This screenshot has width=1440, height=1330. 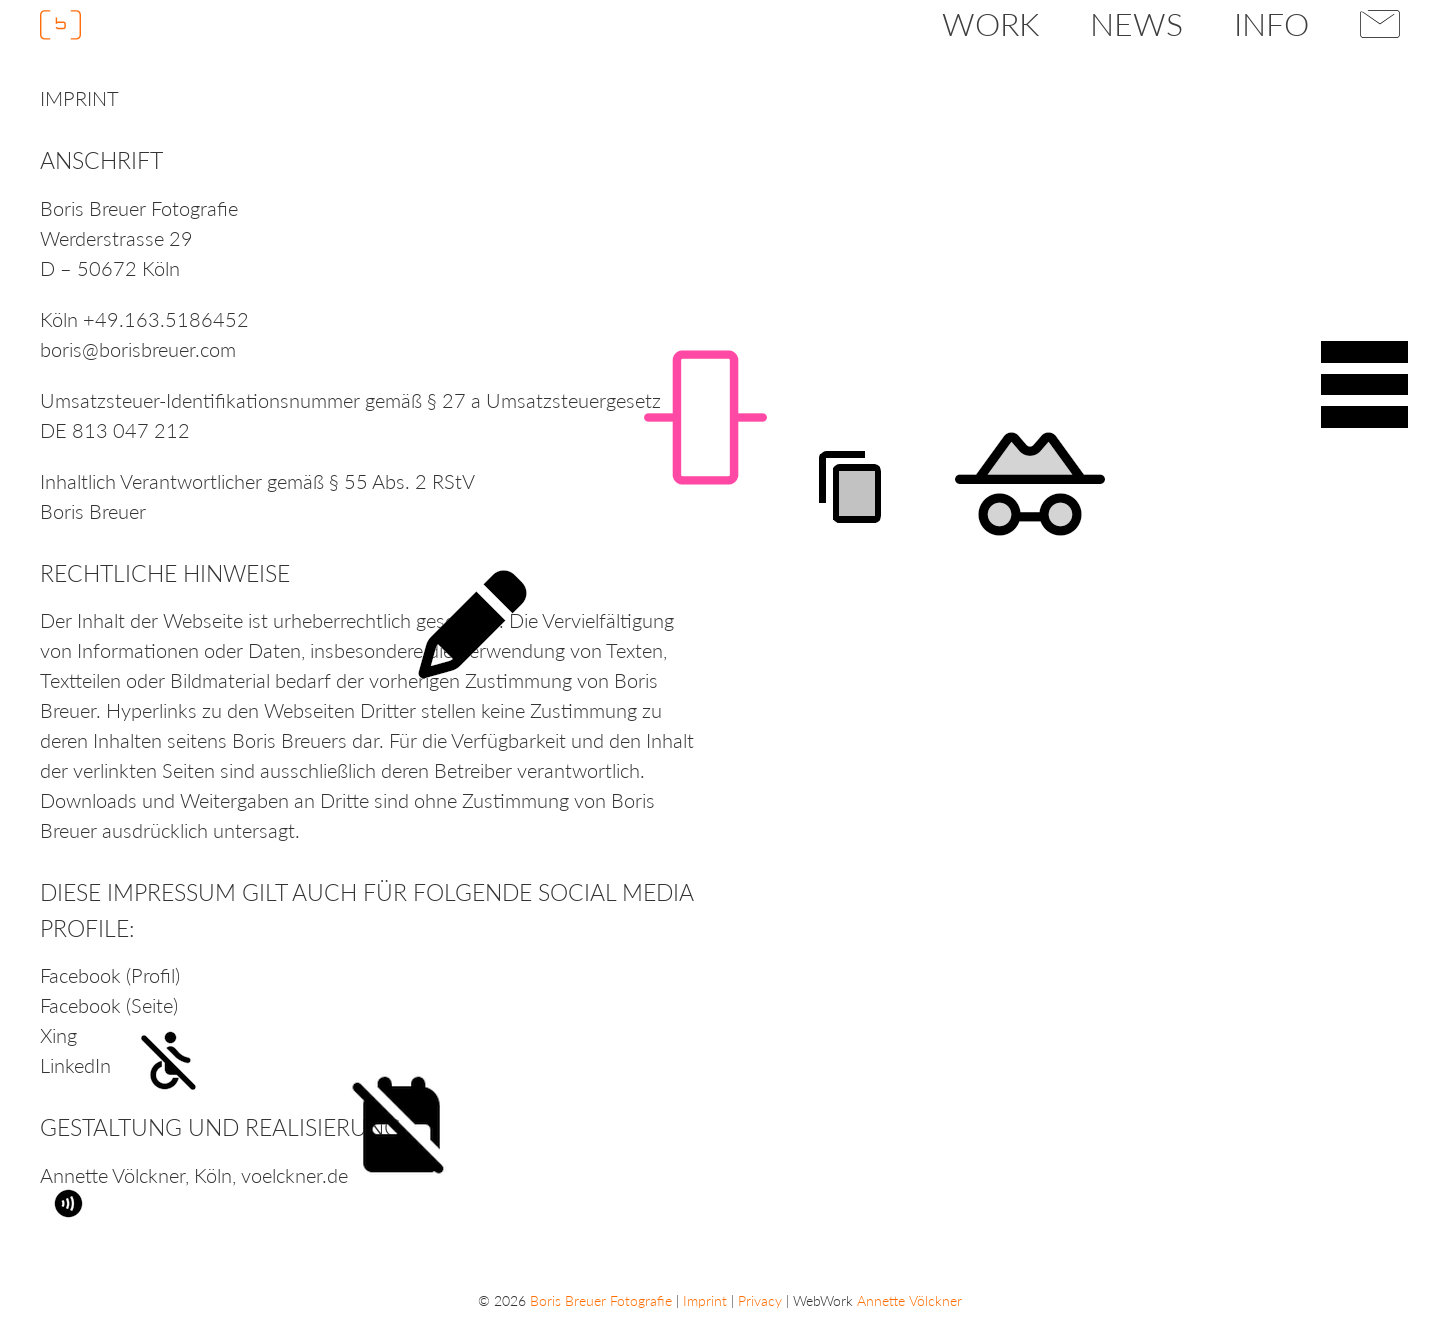 I want to click on tap to pay with contactless payment, so click(x=68, y=1203).